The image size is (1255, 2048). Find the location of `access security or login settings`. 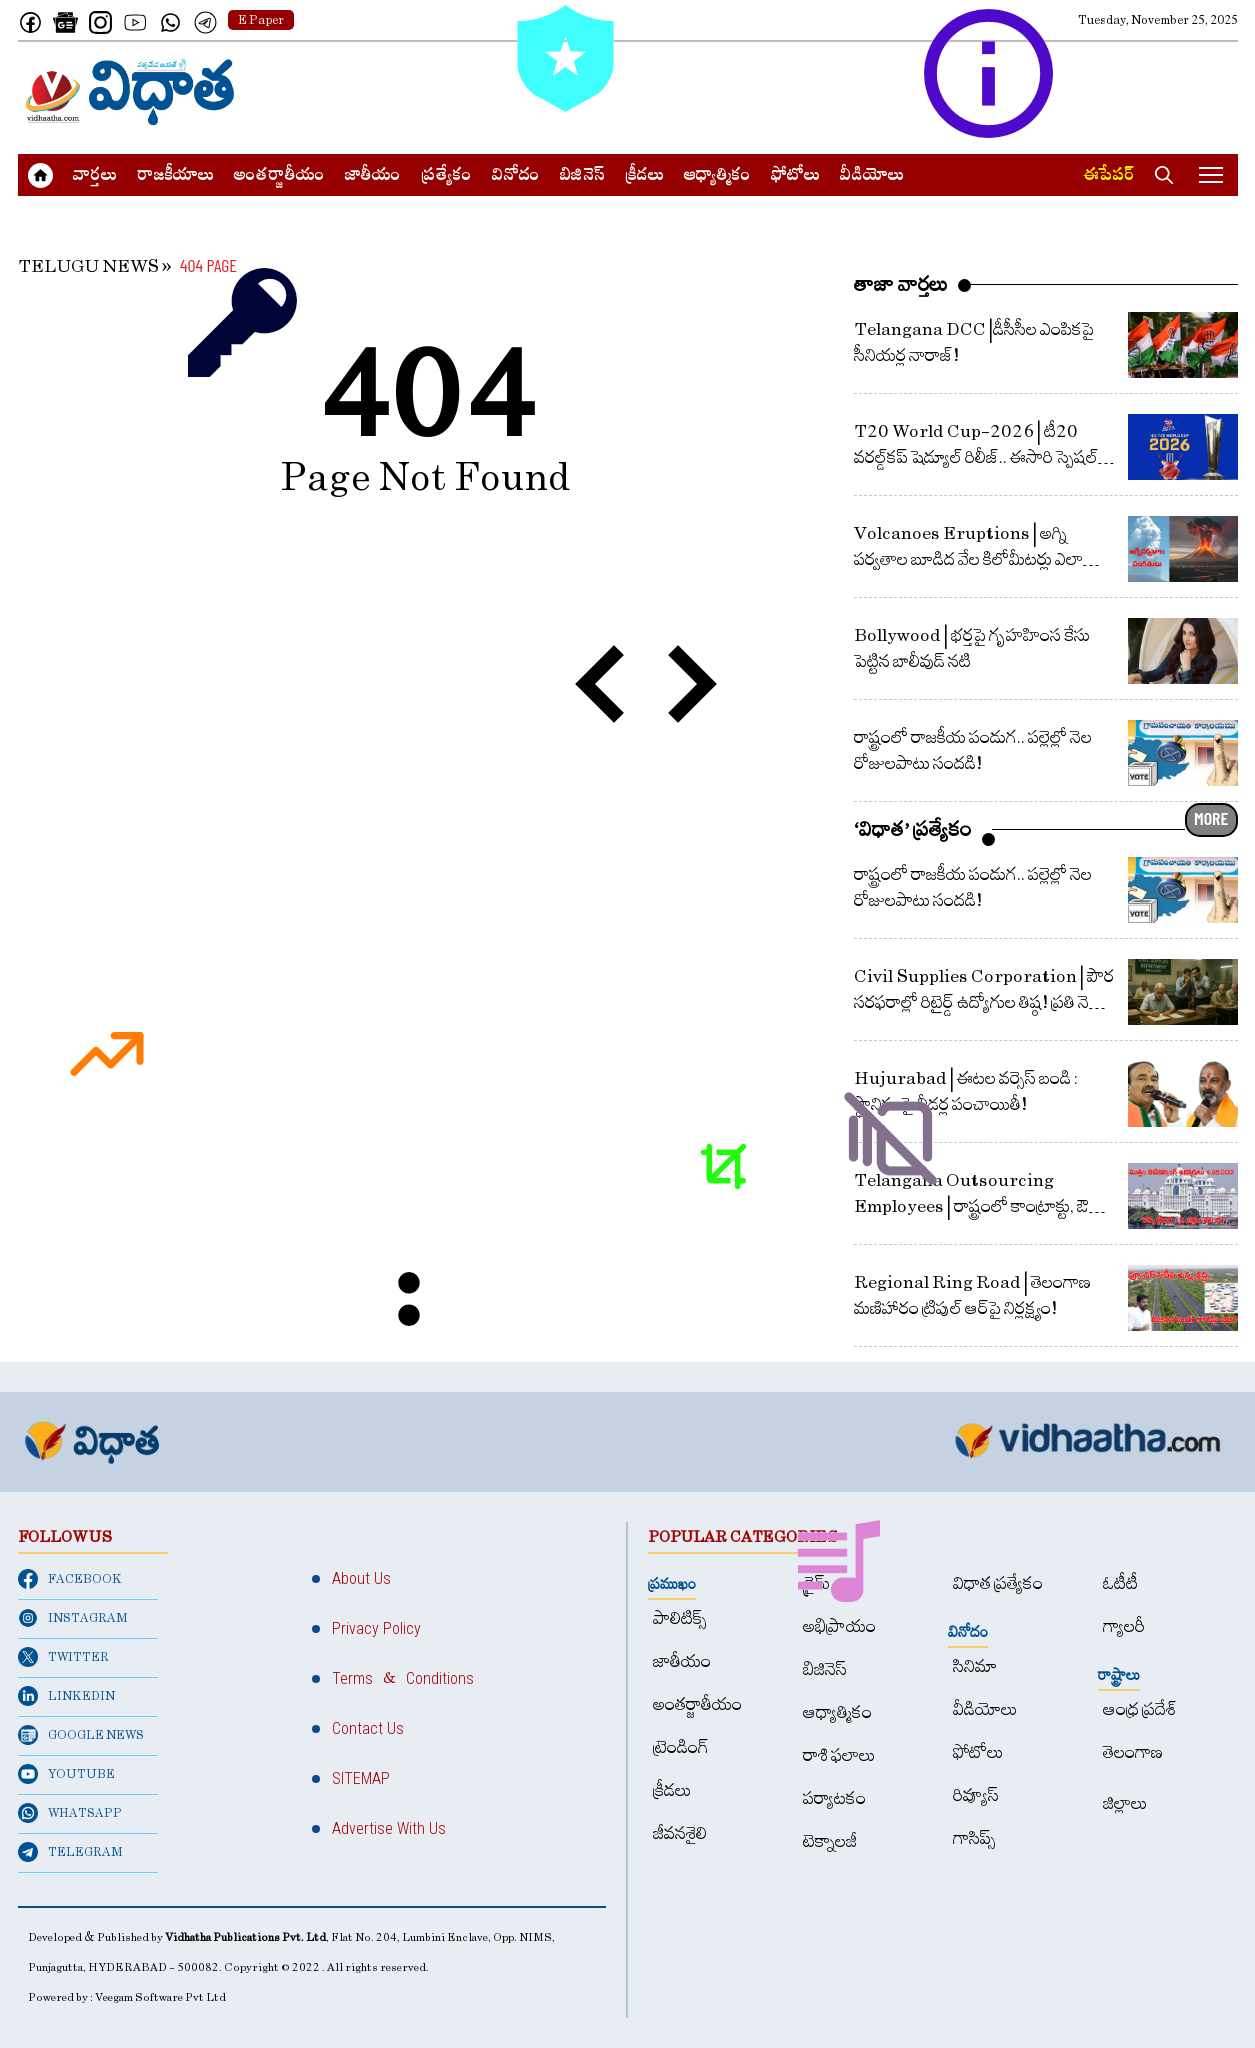

access security or login settings is located at coordinates (242, 322).